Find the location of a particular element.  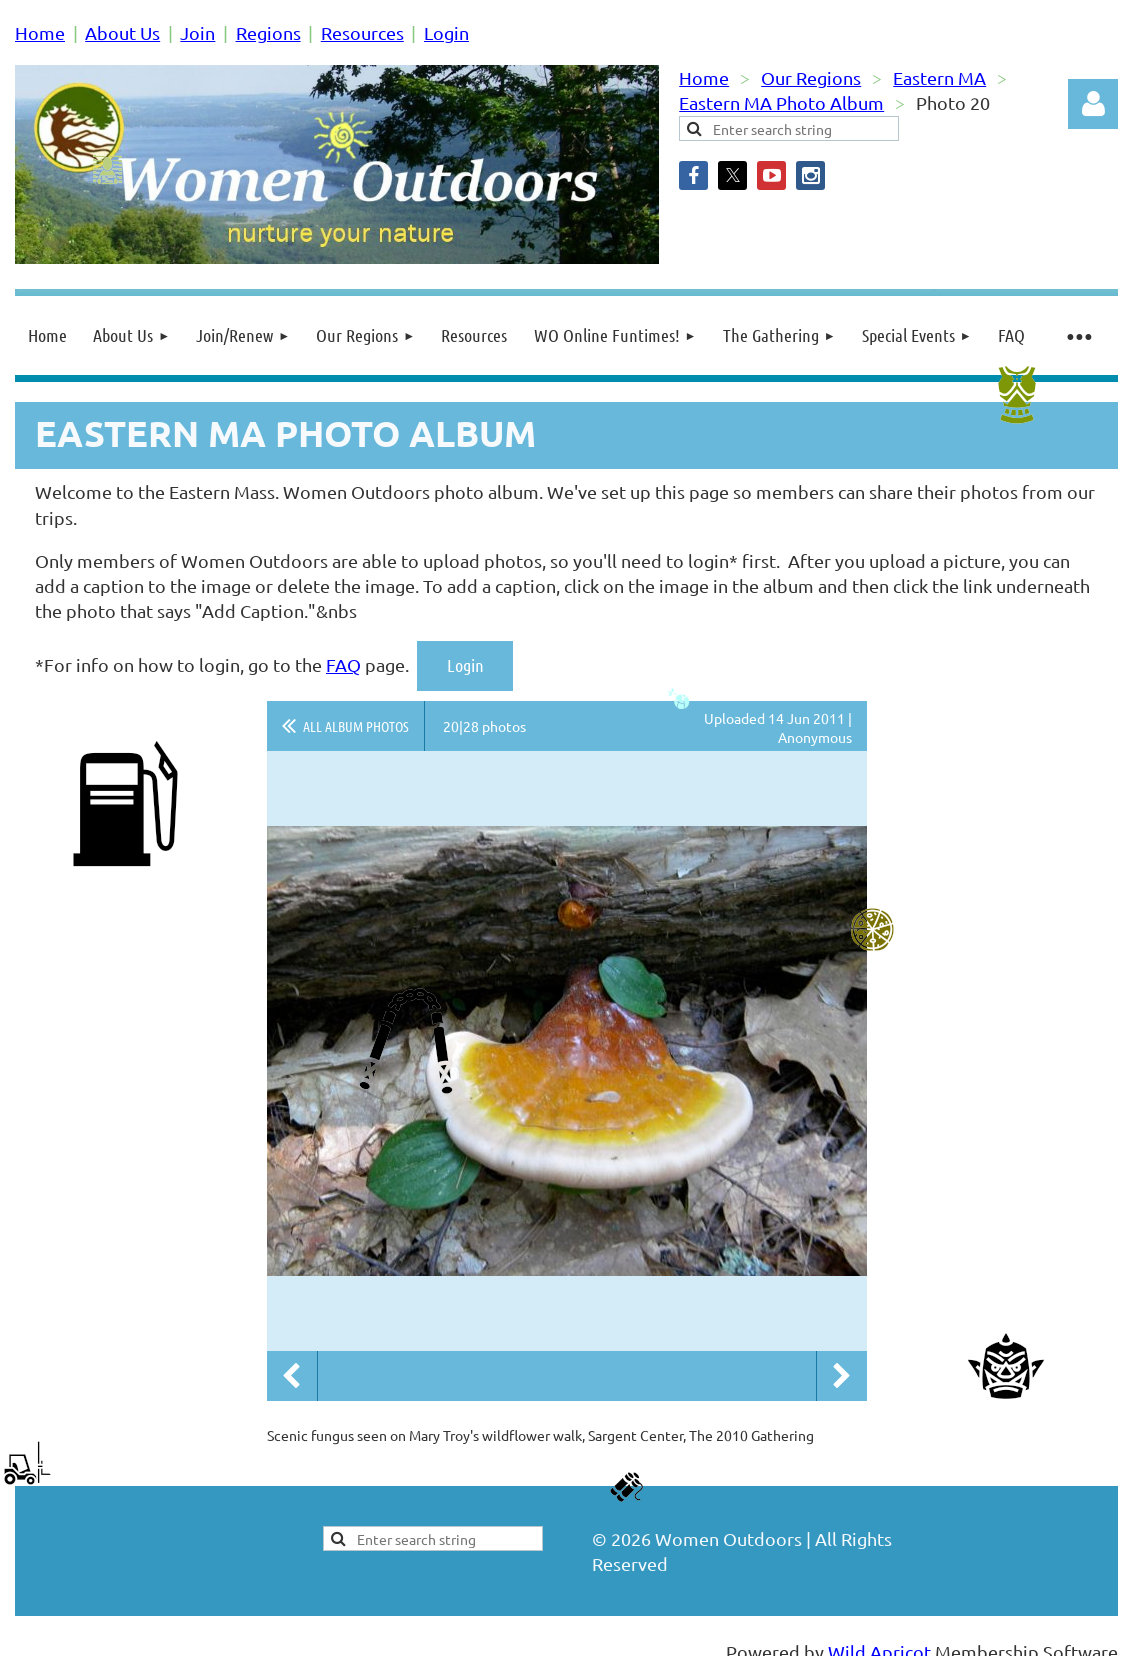

find nearby gas stations is located at coordinates (125, 803).